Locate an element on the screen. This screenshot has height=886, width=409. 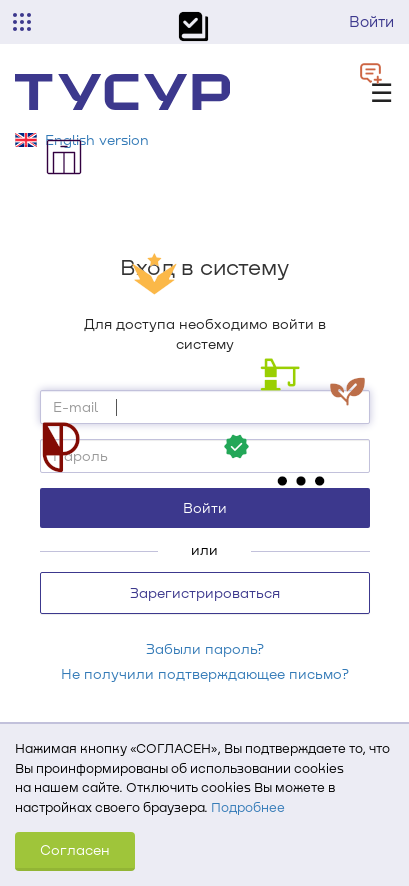
access construction or building management tools is located at coordinates (279, 374).